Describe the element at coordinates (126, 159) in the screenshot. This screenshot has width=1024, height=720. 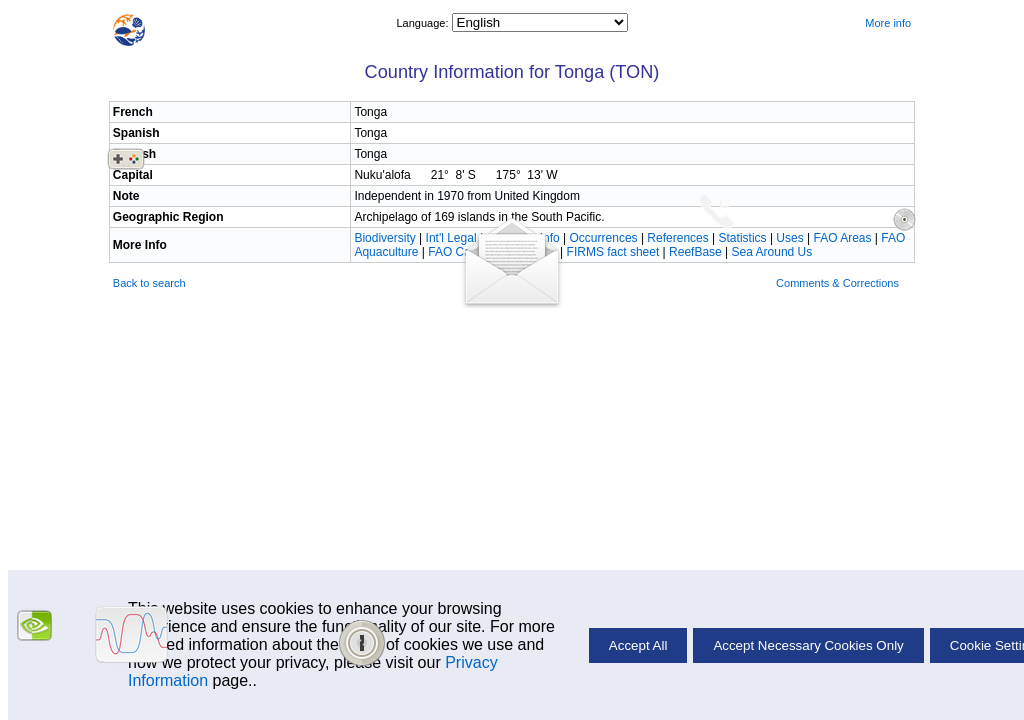
I see `open games and entertainment apps` at that location.